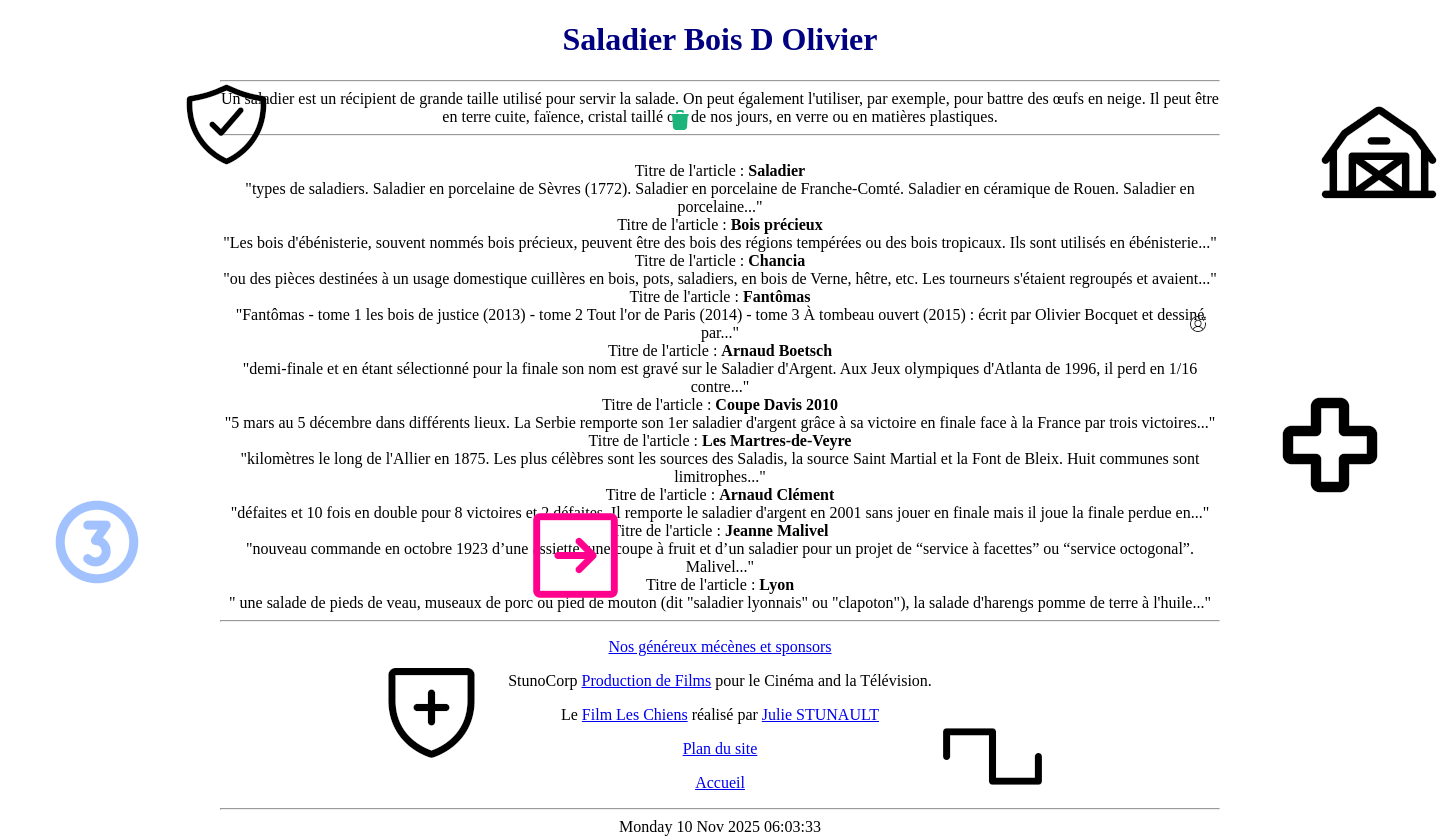 The image size is (1440, 836). What do you see at coordinates (226, 124) in the screenshot?
I see `indicates verified security or protection status` at bounding box center [226, 124].